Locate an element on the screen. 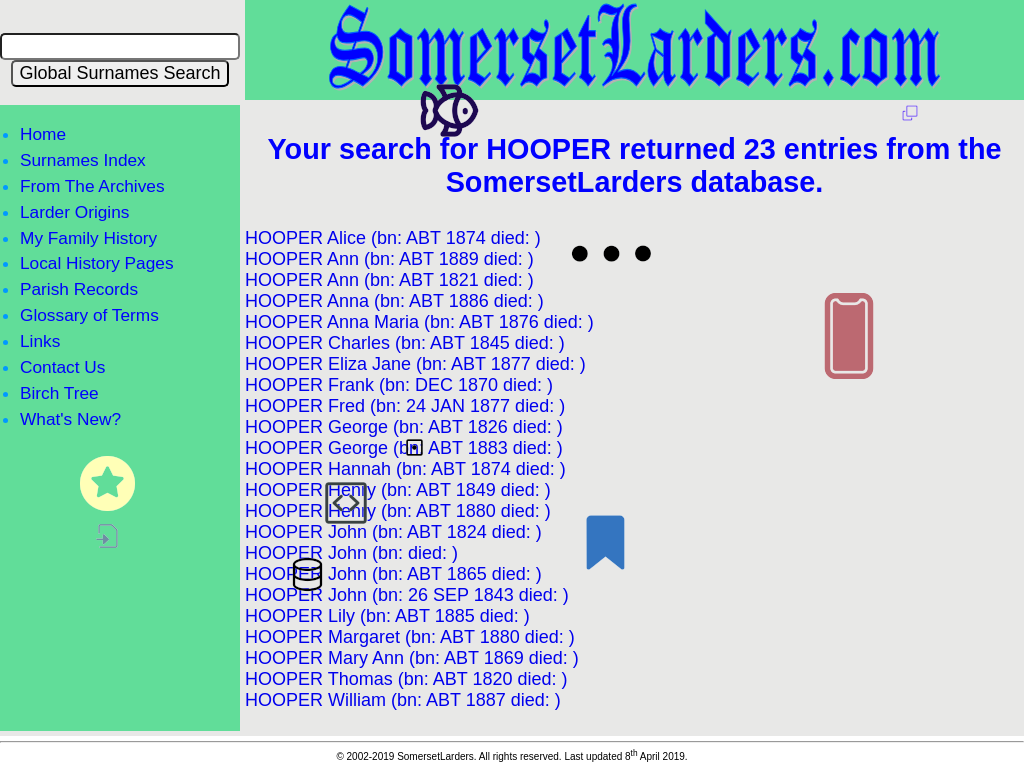  indicates a file has been moved to another location is located at coordinates (108, 536).